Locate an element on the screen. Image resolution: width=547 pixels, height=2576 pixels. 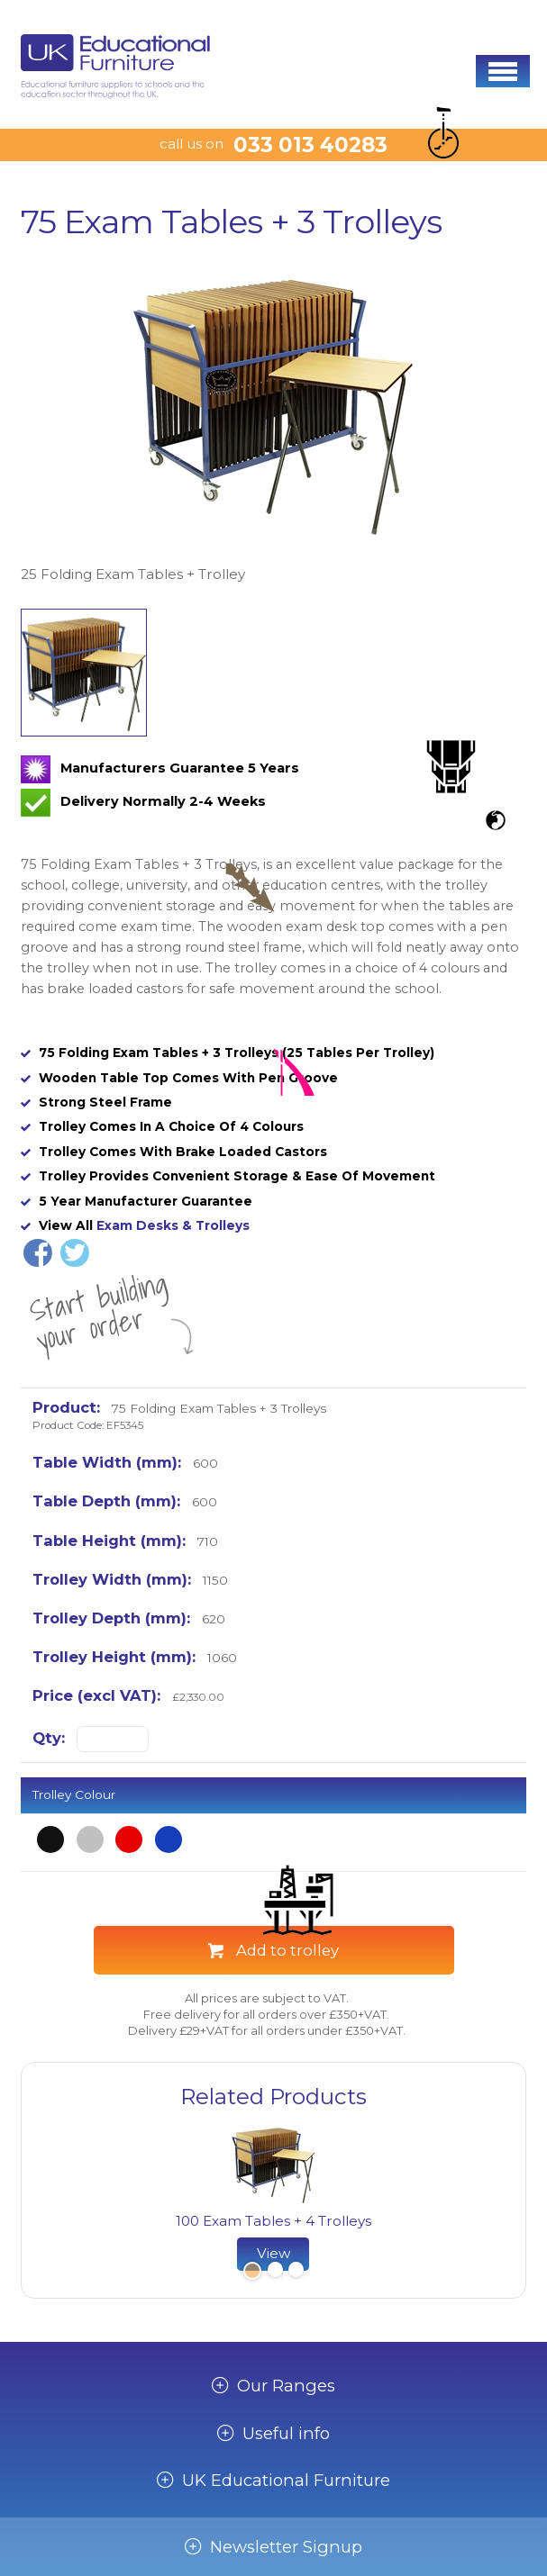
indicates pregnancy or fetal development stage is located at coordinates (496, 820).